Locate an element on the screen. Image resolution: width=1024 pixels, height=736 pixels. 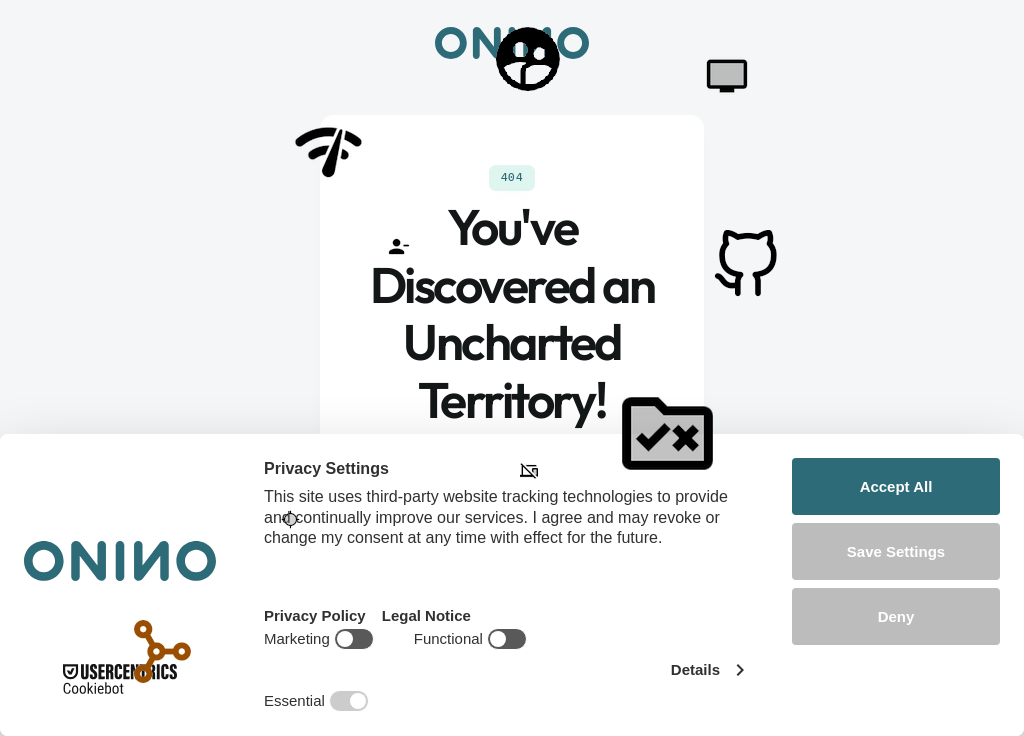
view supervised or child accounts is located at coordinates (528, 59).